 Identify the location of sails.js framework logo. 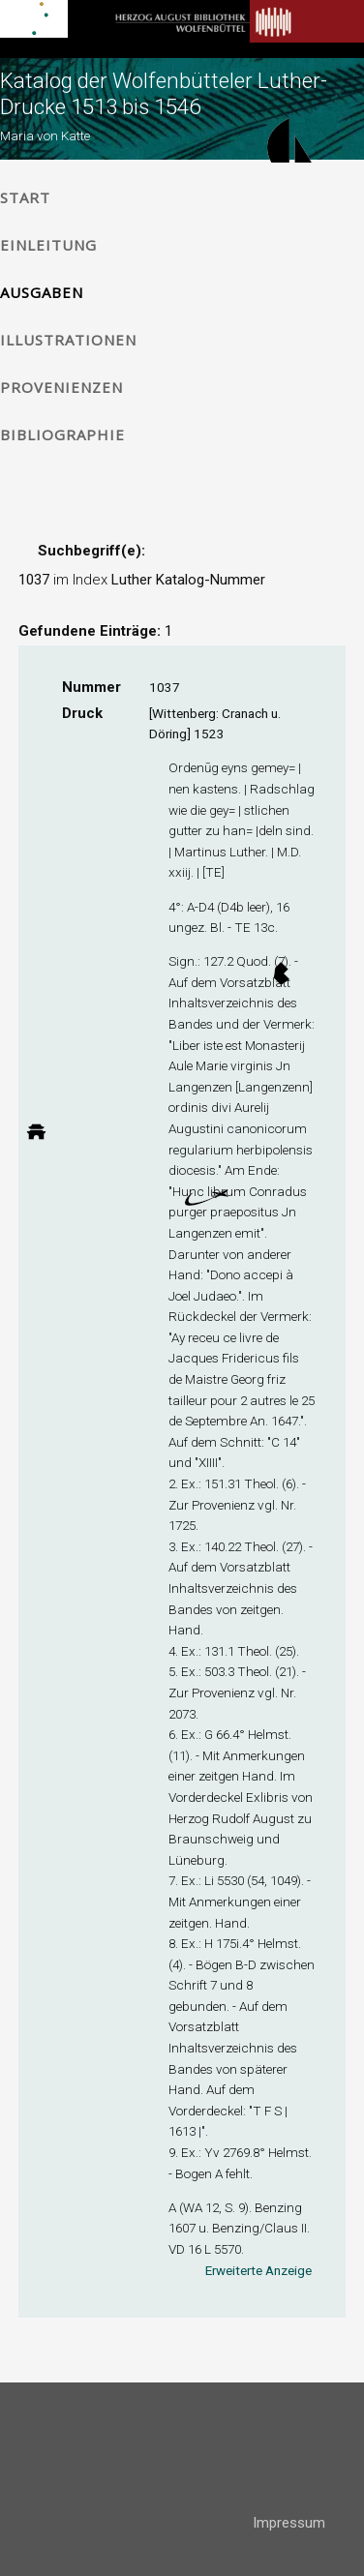
(289, 140).